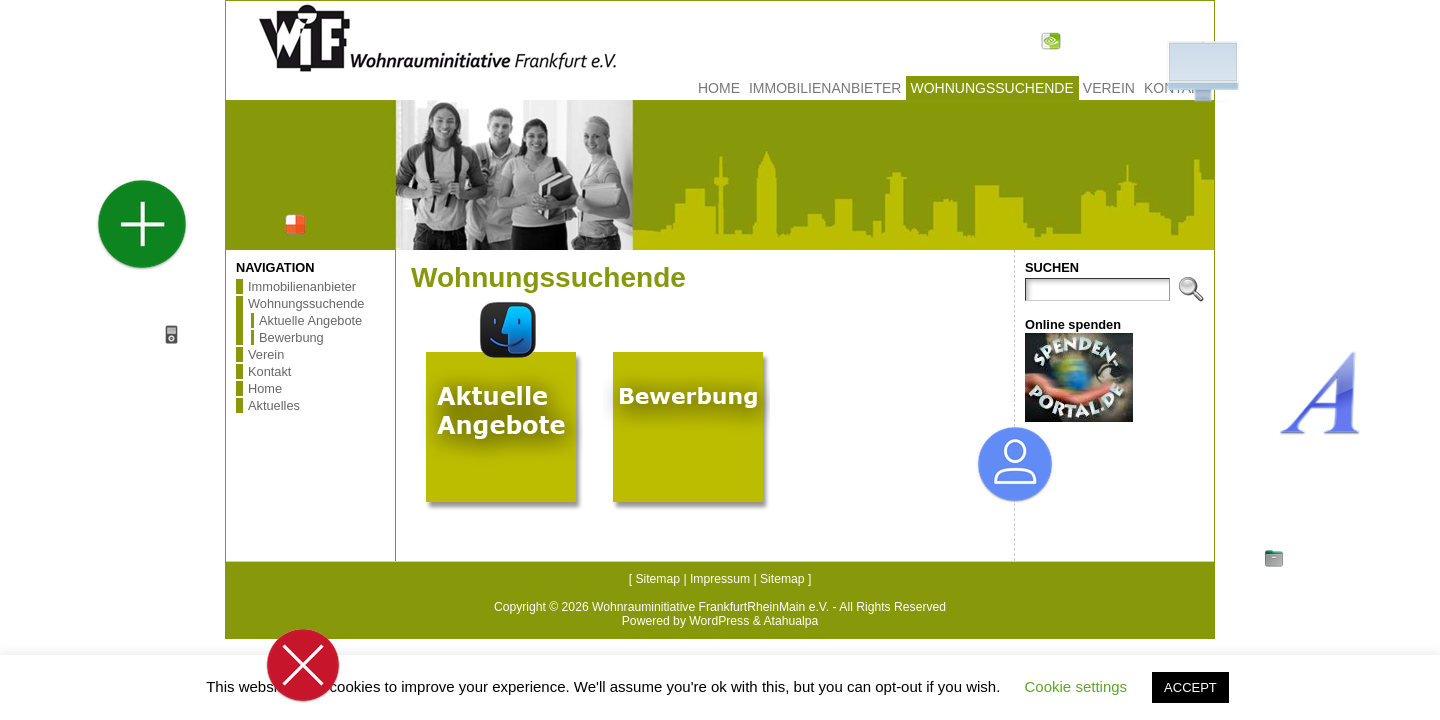 This screenshot has width=1440, height=720. What do you see at coordinates (171, 334) in the screenshot?
I see `multimedia player device` at bounding box center [171, 334].